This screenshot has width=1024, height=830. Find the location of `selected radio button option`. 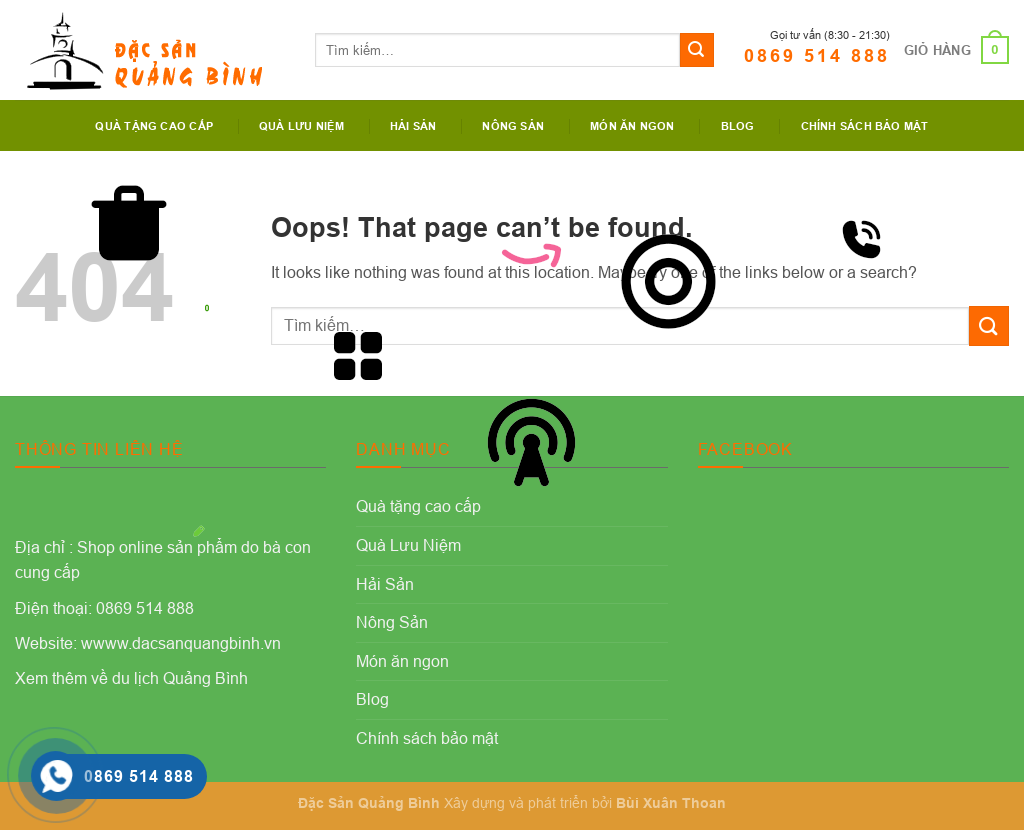

selected radio button option is located at coordinates (668, 281).